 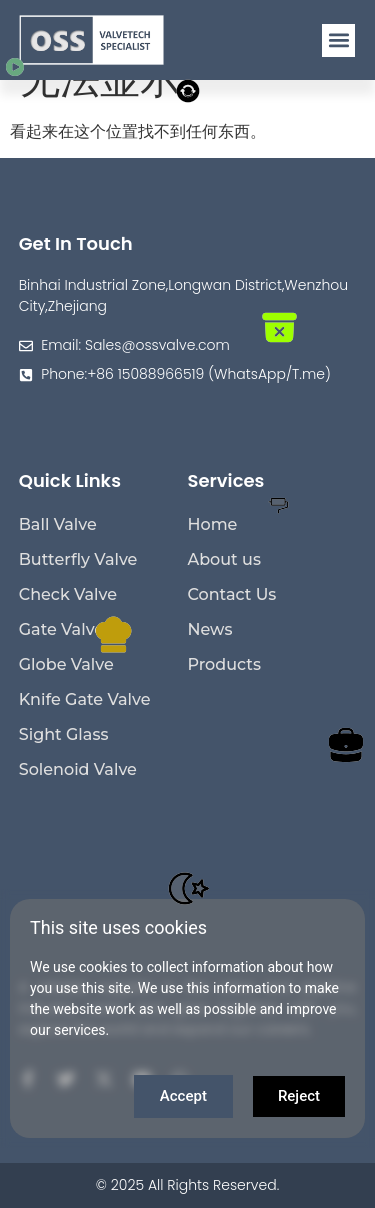 I want to click on indicates islamic religious content or settings, so click(x=187, y=888).